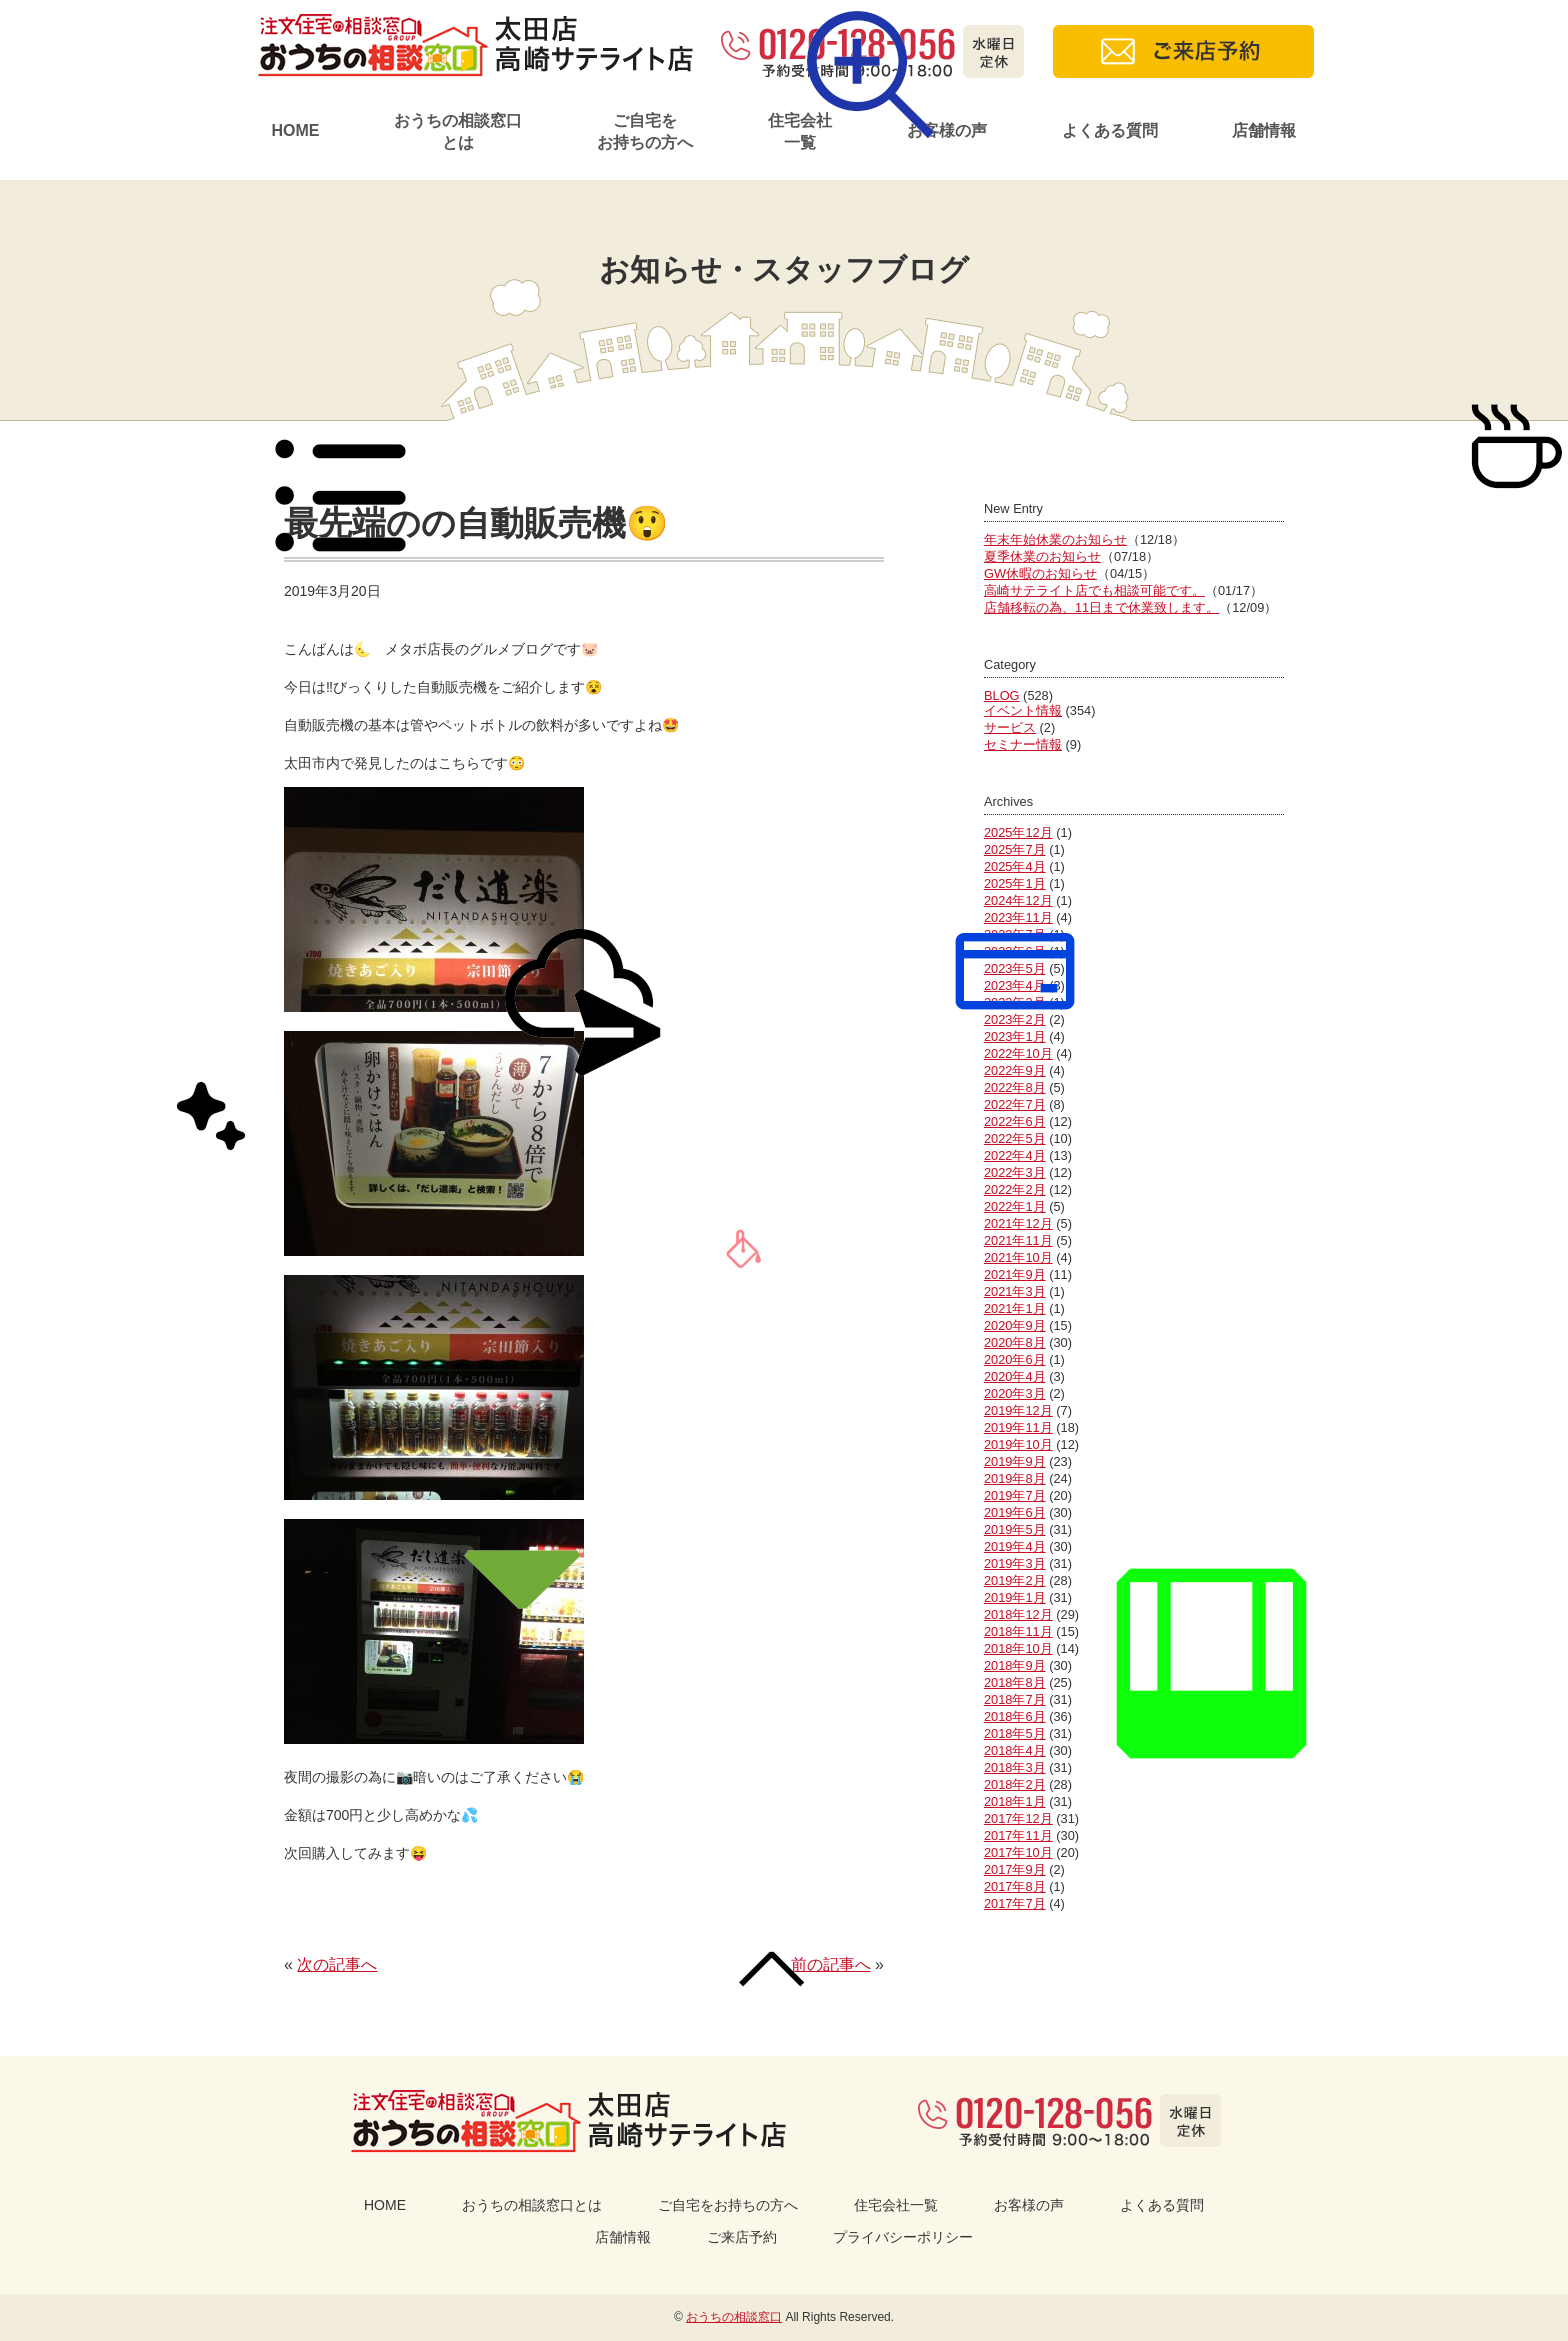 This screenshot has width=1568, height=2341. What do you see at coordinates (1015, 967) in the screenshot?
I see `manage payment methods` at bounding box center [1015, 967].